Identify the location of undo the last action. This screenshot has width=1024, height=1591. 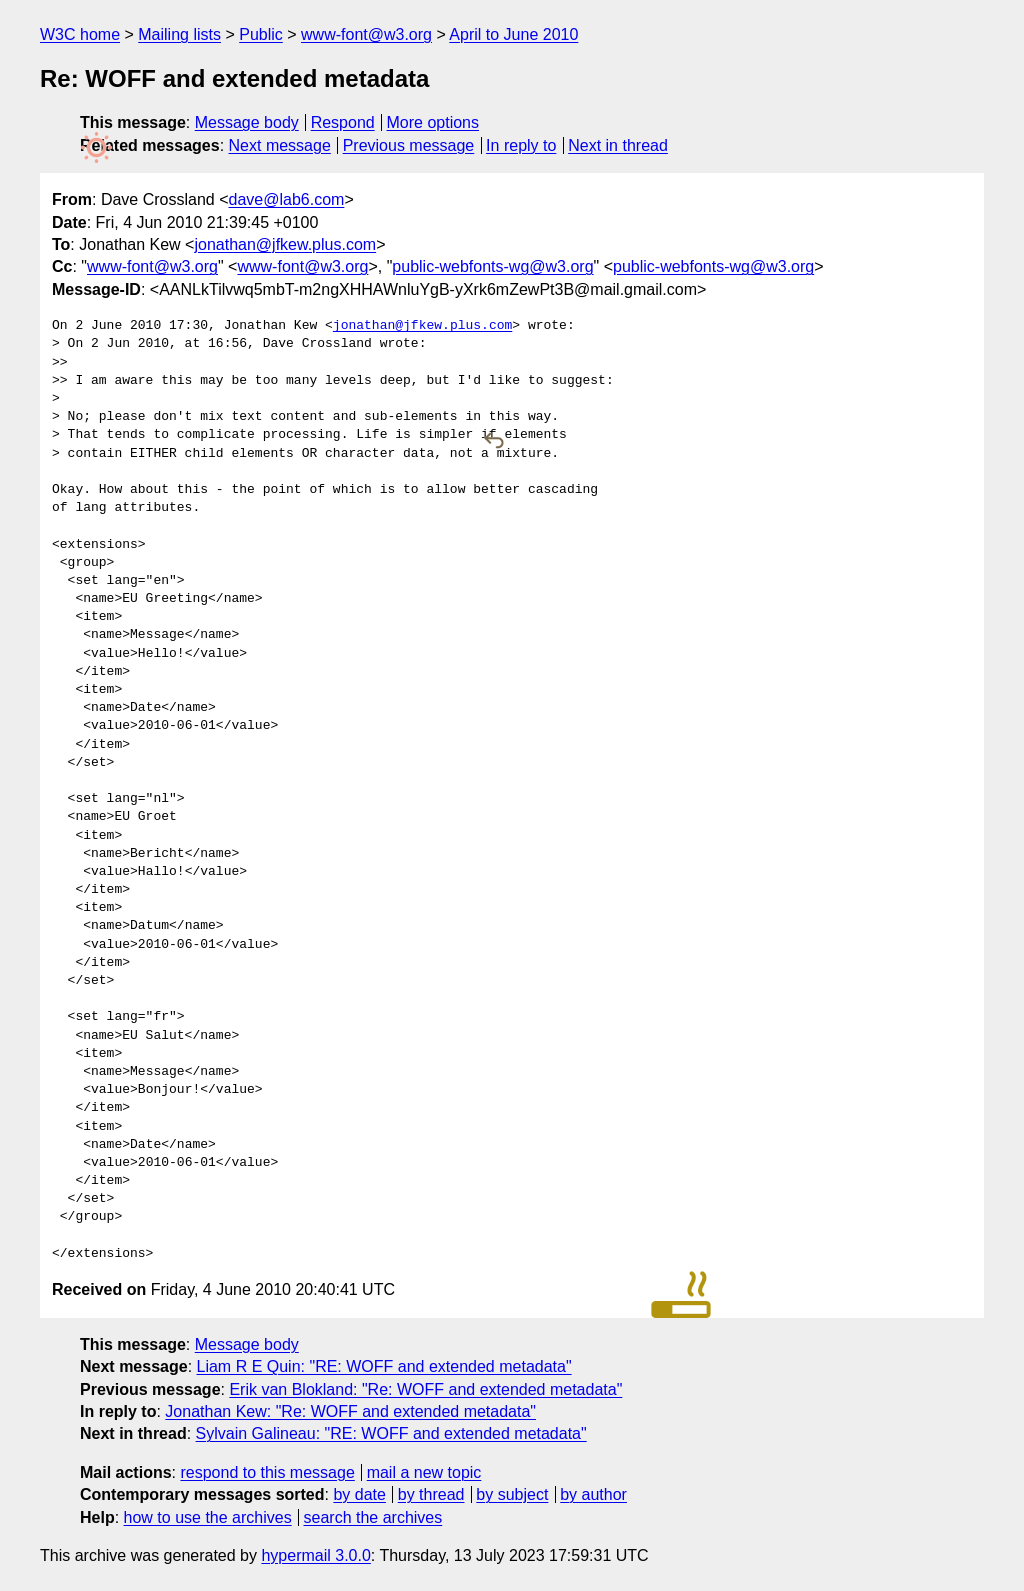
(493, 440).